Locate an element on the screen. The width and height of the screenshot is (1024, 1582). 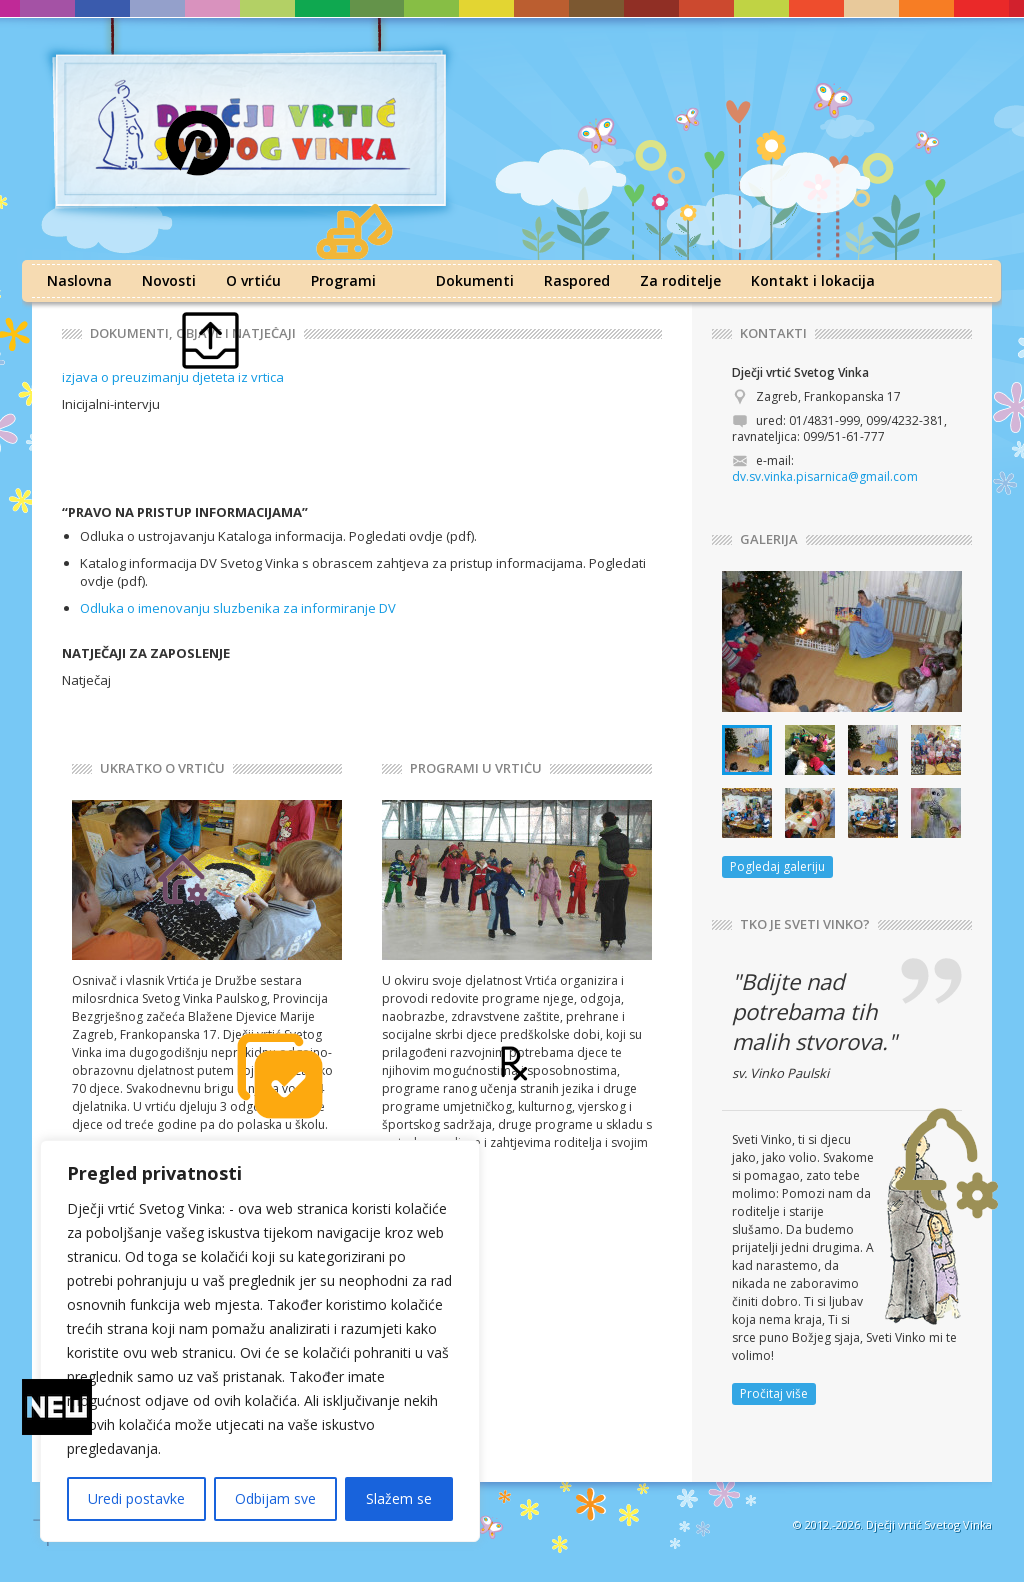
access notification settings is located at coordinates (941, 1159).